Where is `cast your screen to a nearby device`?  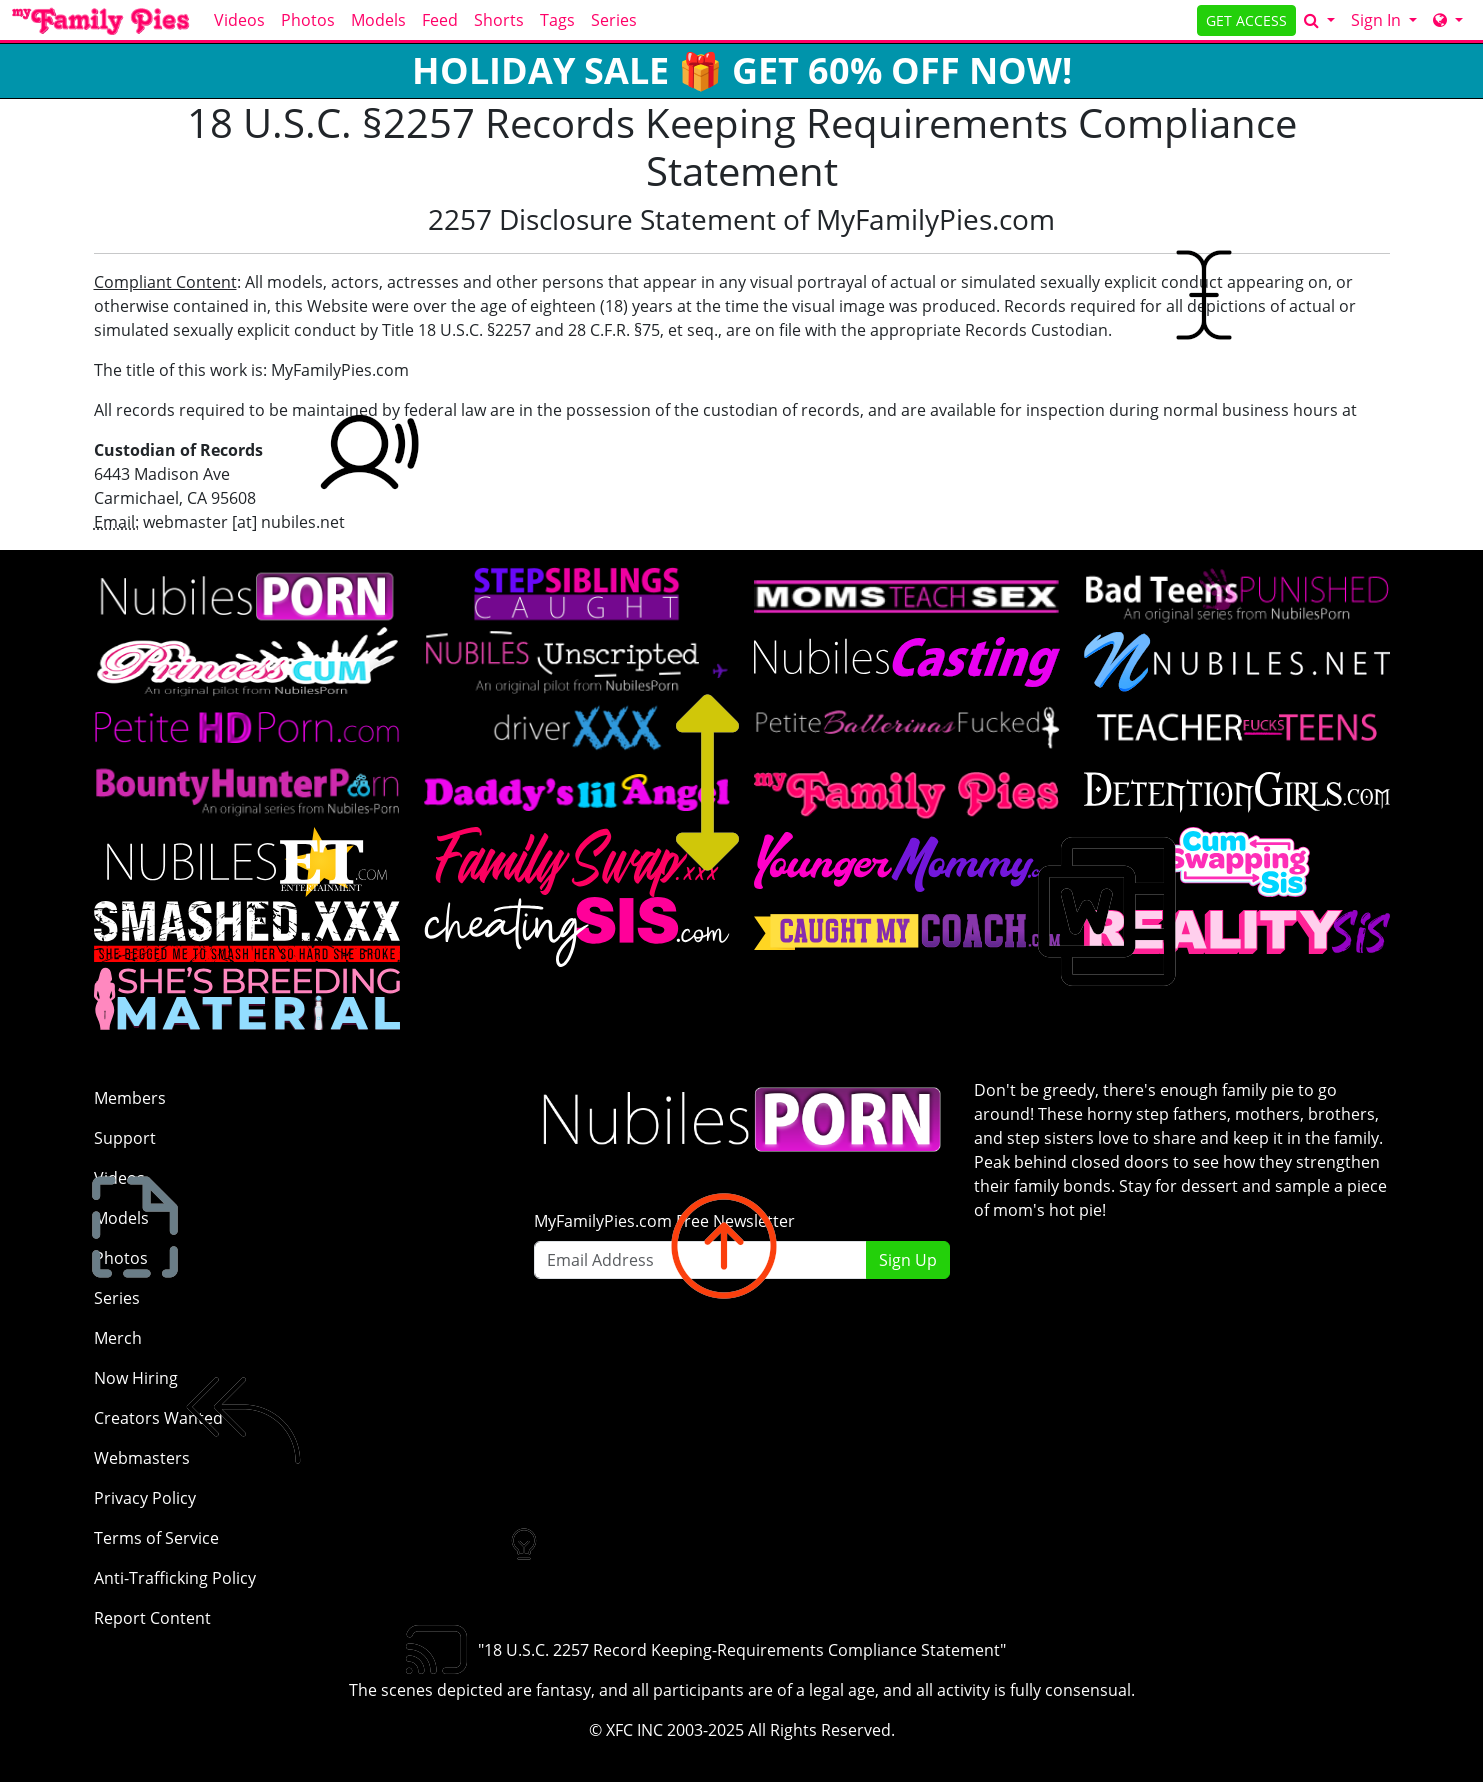 cast your screen to a nearby device is located at coordinates (436, 1649).